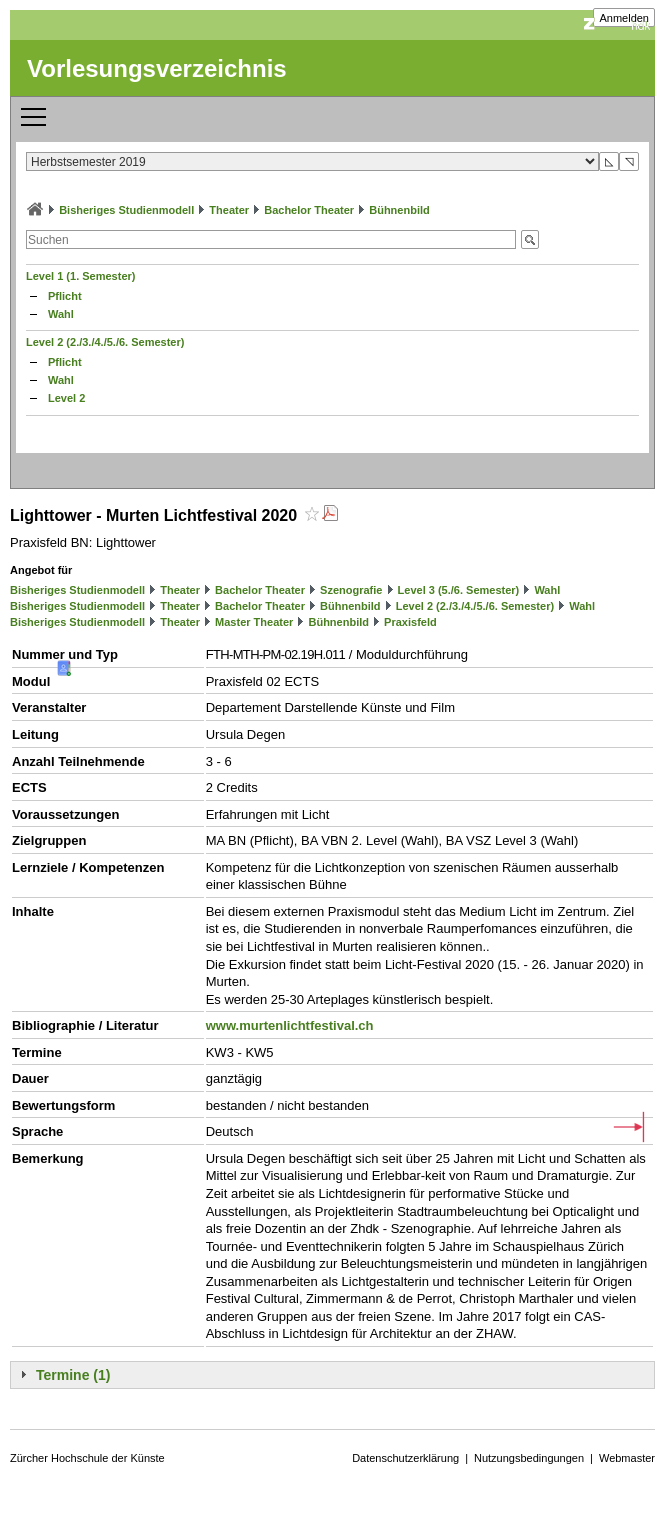 The image size is (665, 1535). I want to click on create a new contact in your address book, so click(64, 668).